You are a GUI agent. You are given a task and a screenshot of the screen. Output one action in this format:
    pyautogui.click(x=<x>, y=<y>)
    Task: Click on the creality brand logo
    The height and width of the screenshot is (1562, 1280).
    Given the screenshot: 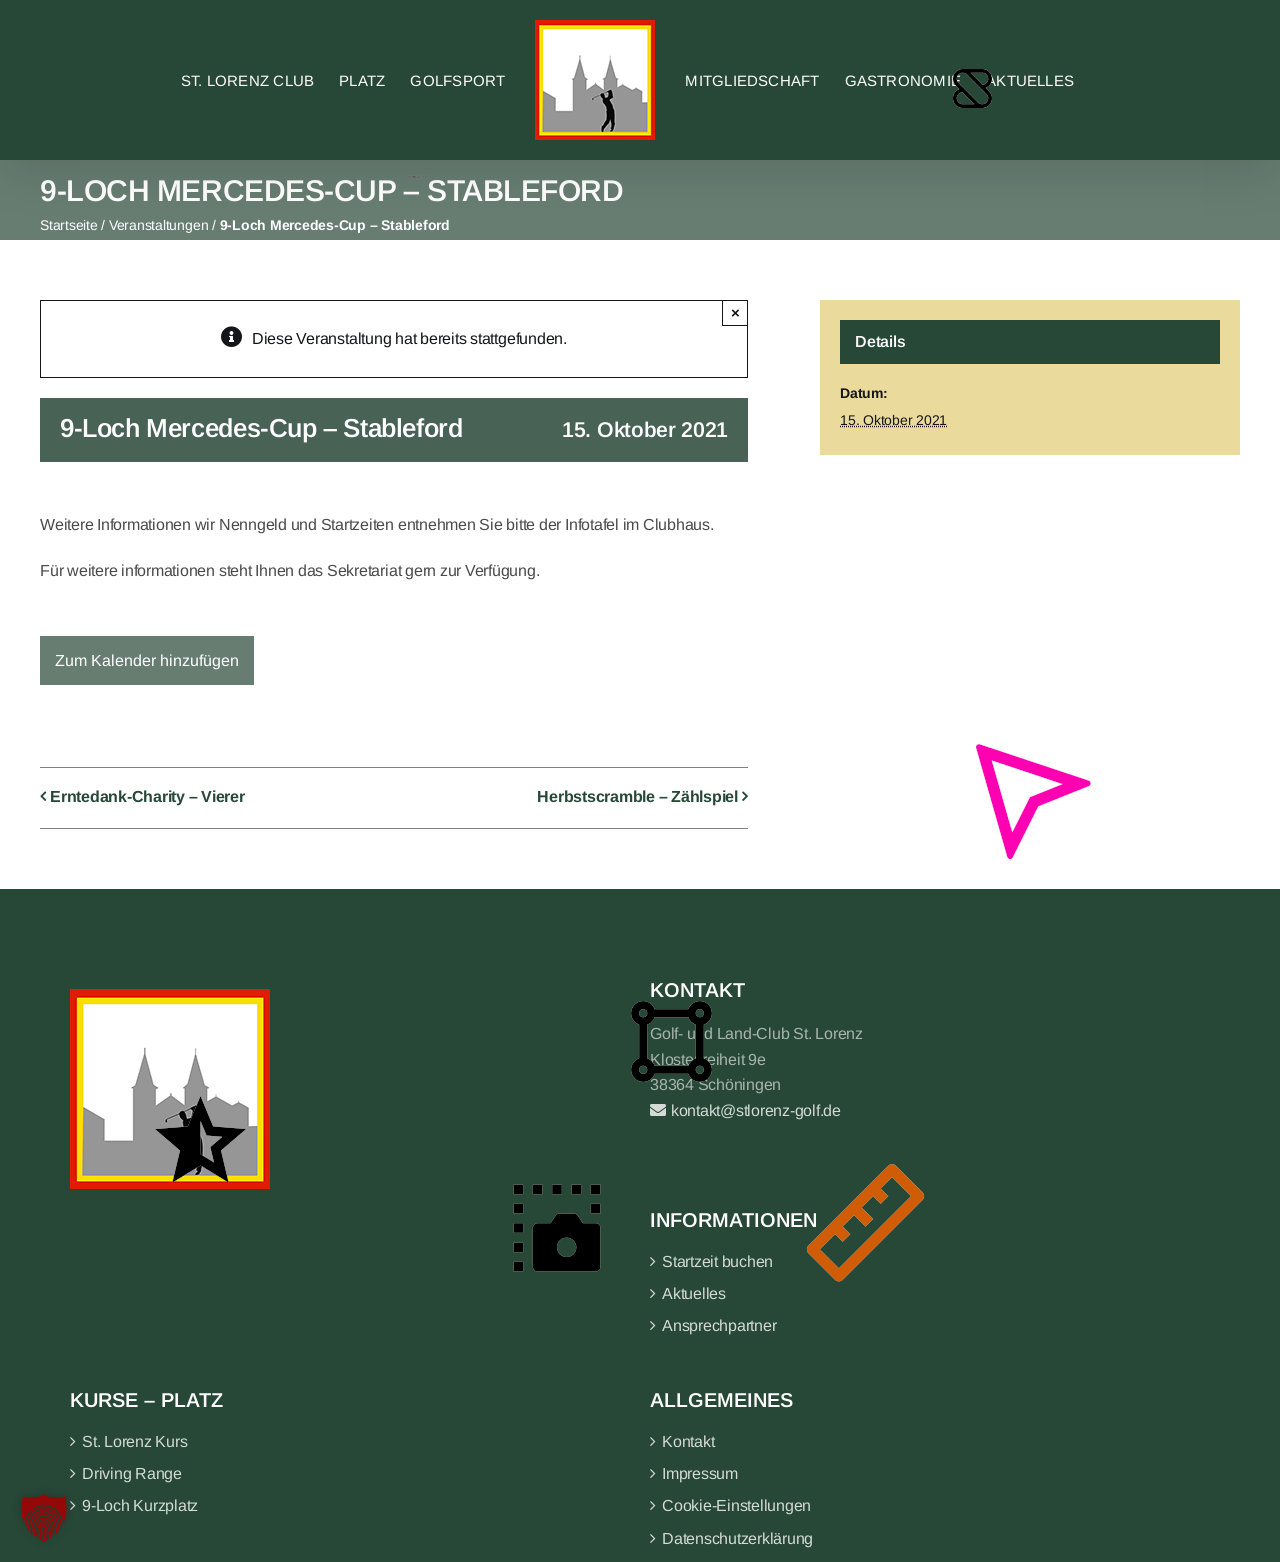 What is the action you would take?
    pyautogui.click(x=418, y=177)
    